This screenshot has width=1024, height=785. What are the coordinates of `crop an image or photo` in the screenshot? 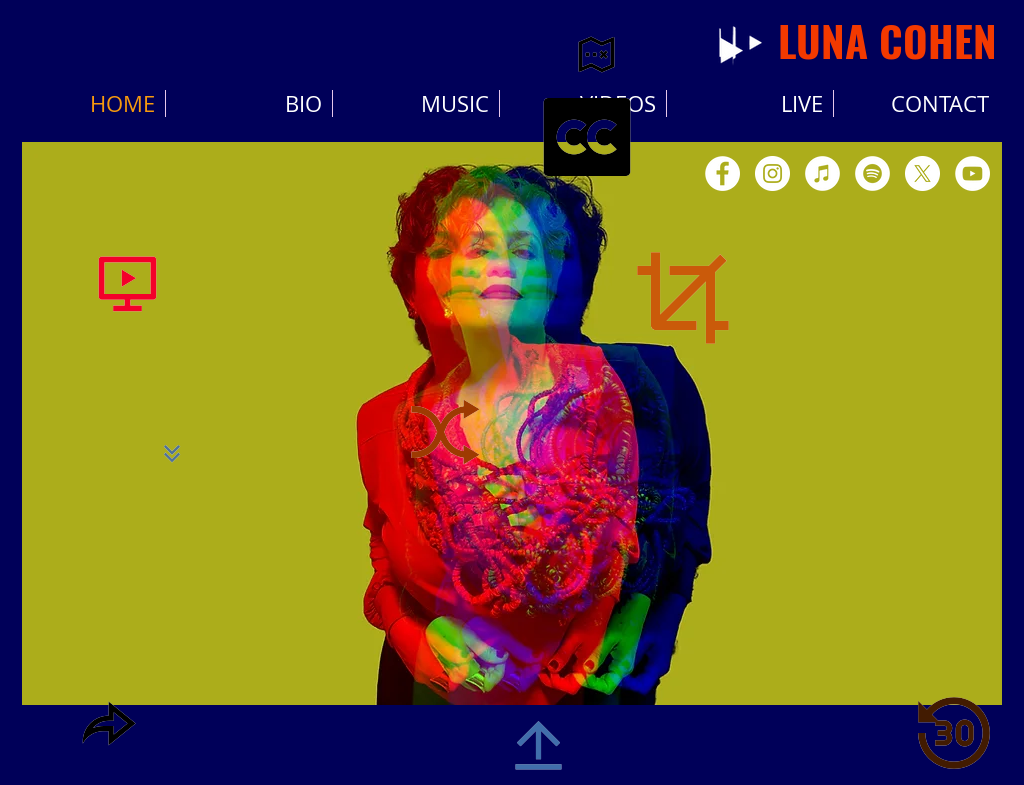 It's located at (683, 298).